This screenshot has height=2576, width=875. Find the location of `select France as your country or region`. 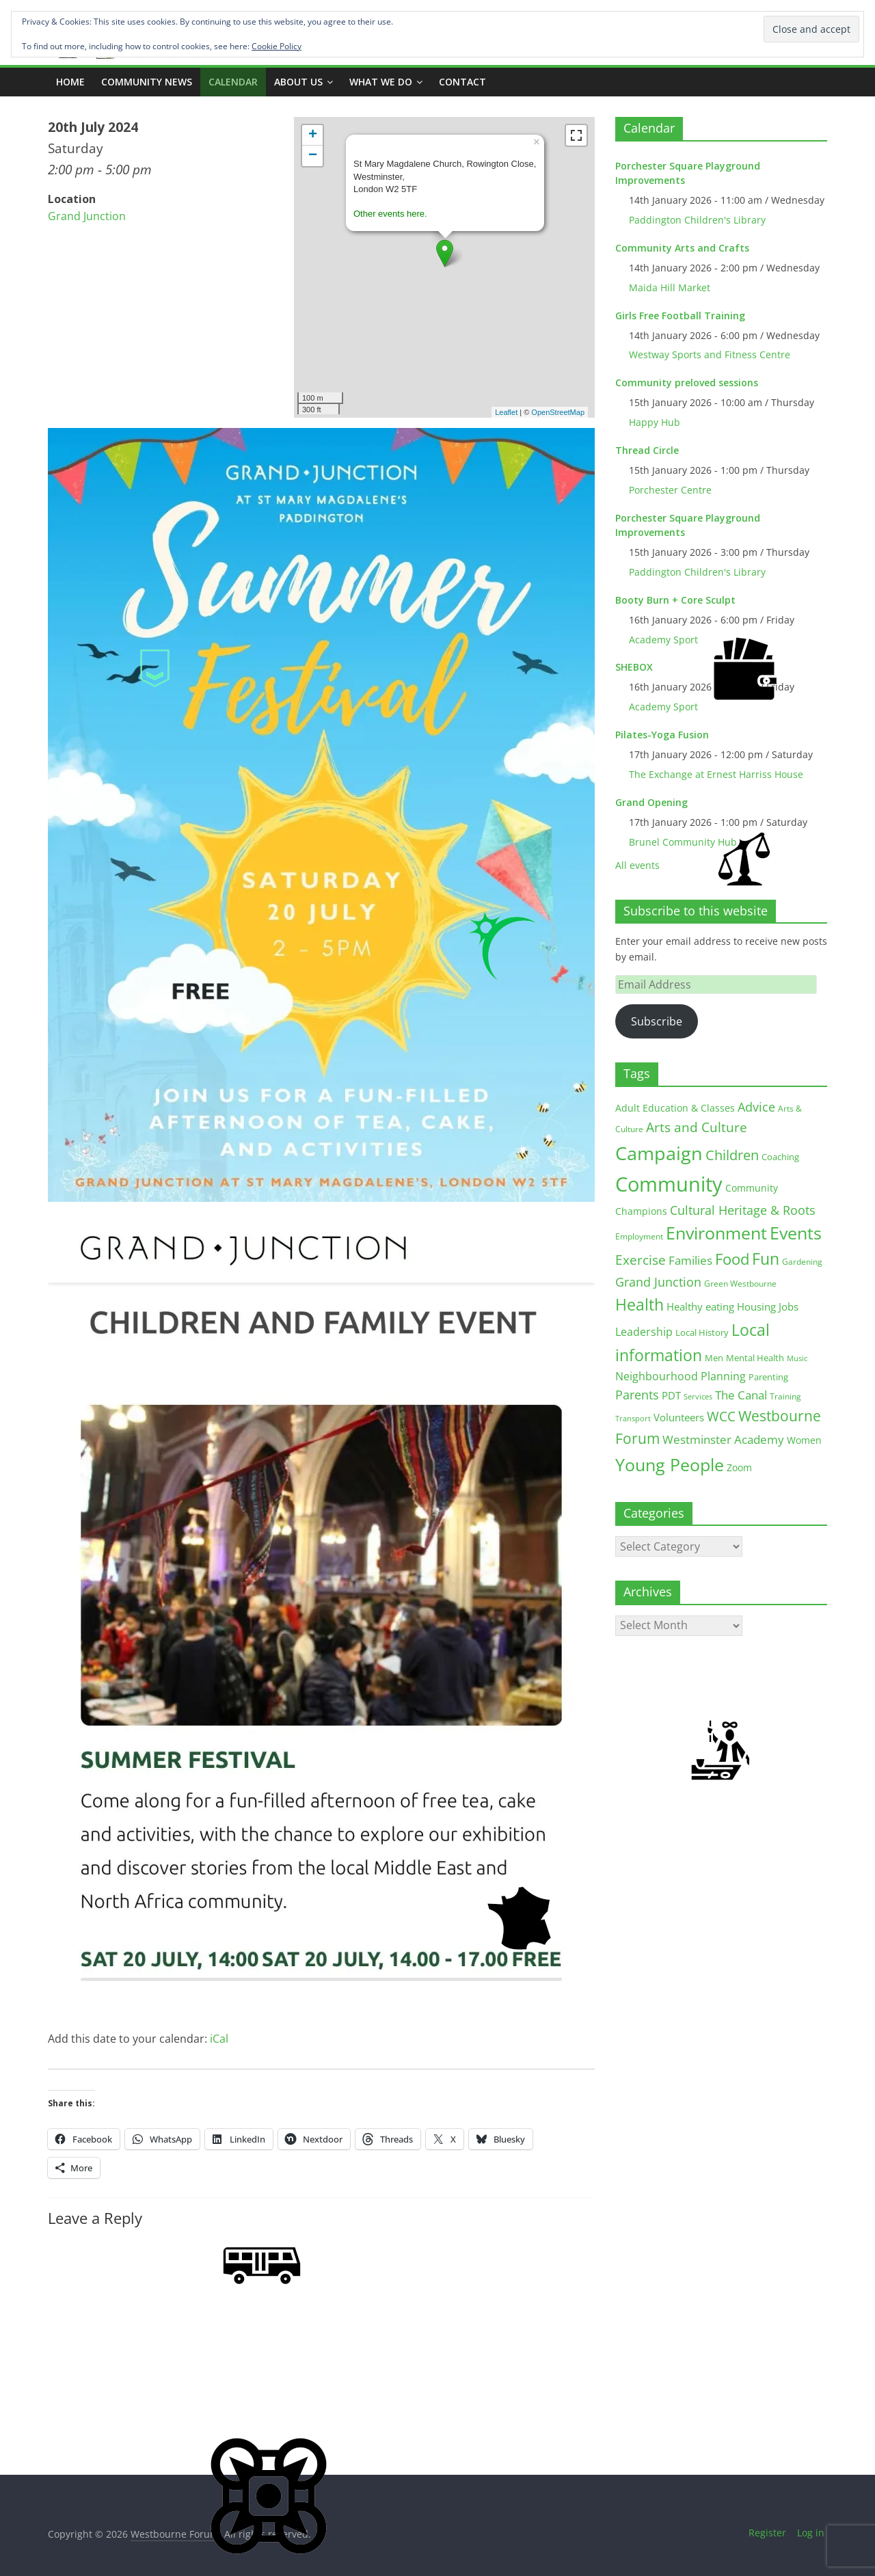

select France as your country or region is located at coordinates (519, 1918).